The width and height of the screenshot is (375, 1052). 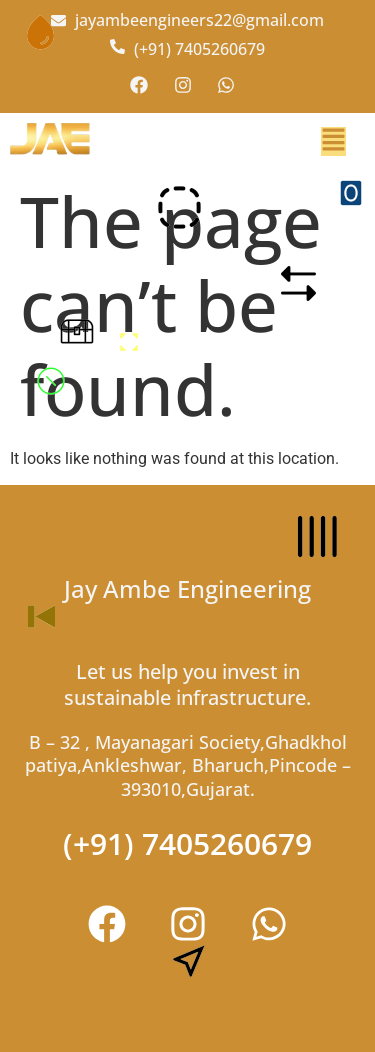 I want to click on access your rewards or collectibles, so click(x=77, y=332).